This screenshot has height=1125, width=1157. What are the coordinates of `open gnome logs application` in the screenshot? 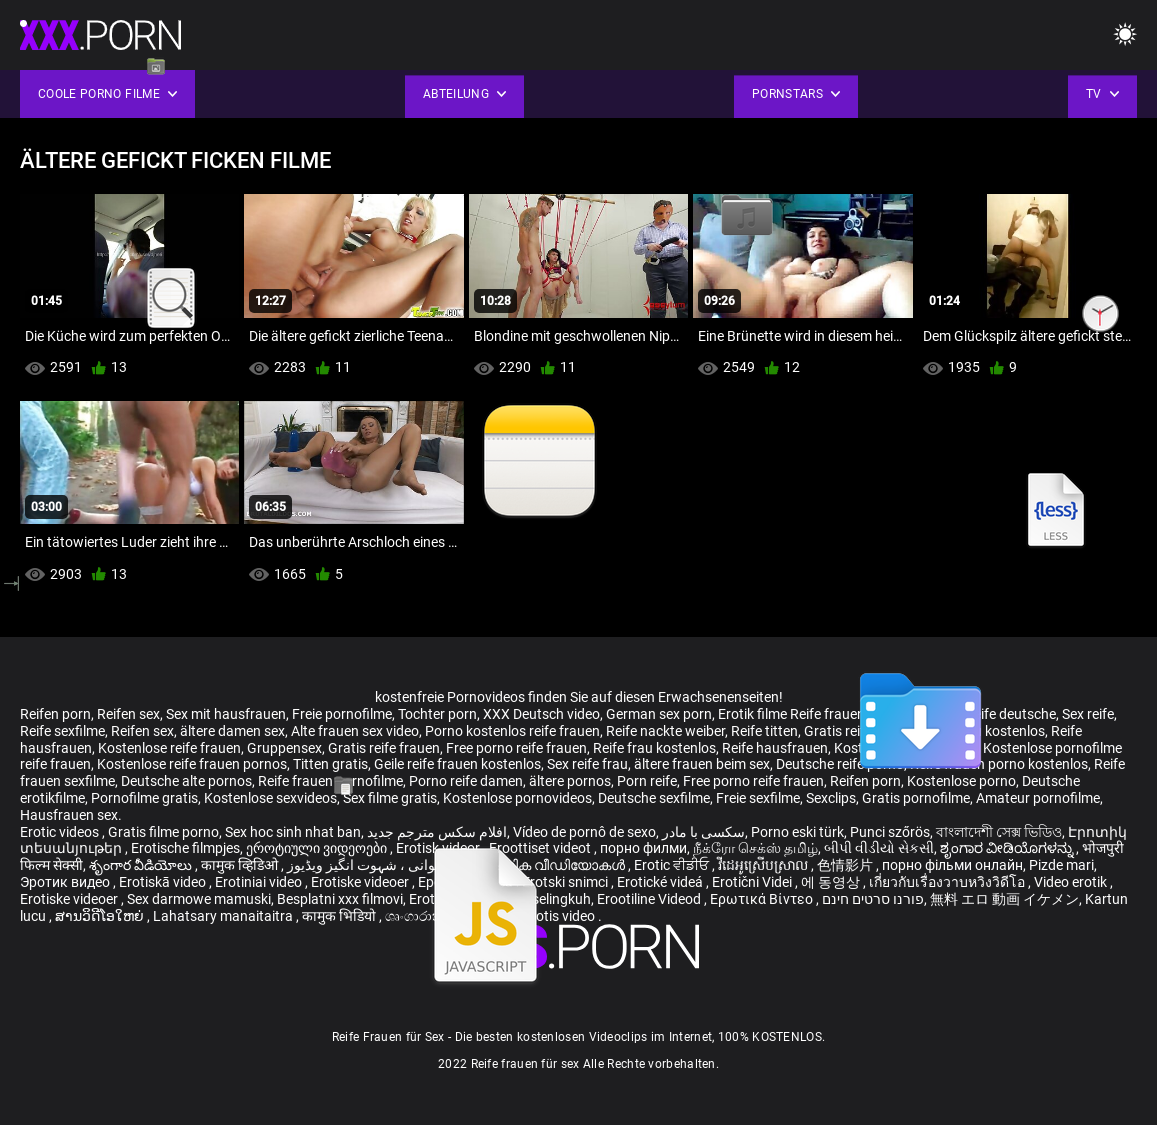 It's located at (171, 298).